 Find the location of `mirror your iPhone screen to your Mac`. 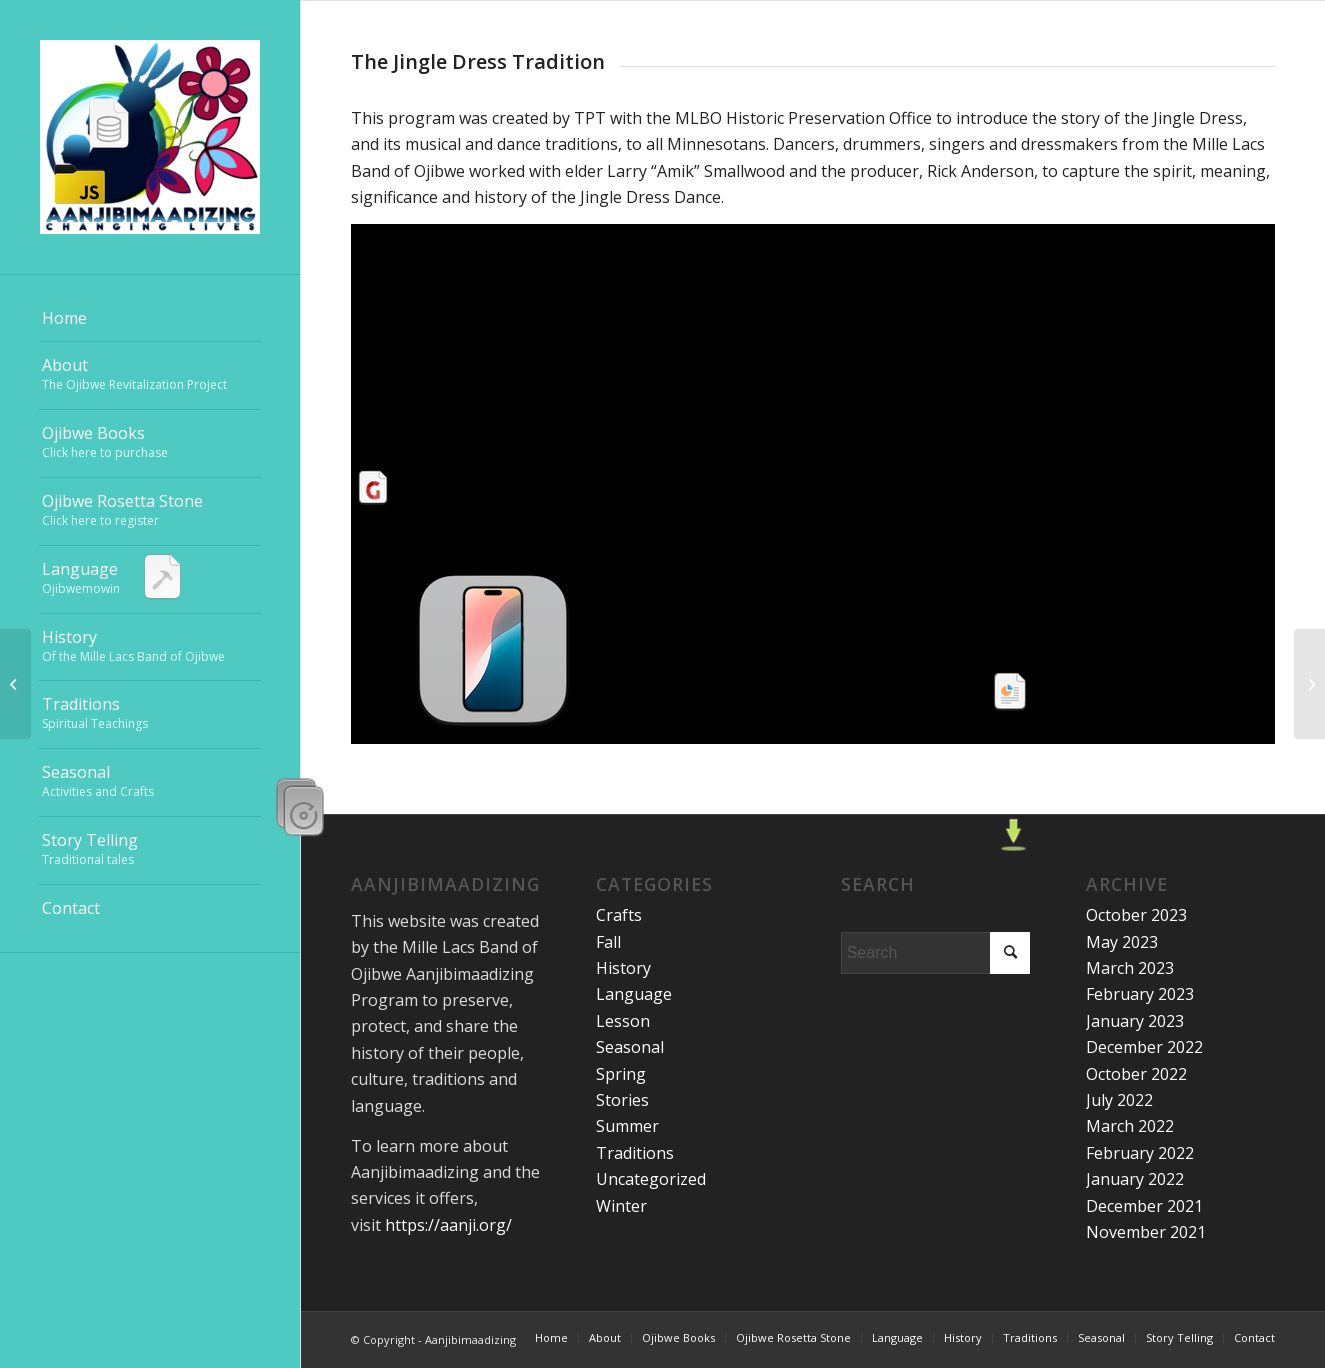

mirror your iPhone screen to your Mac is located at coordinates (493, 649).